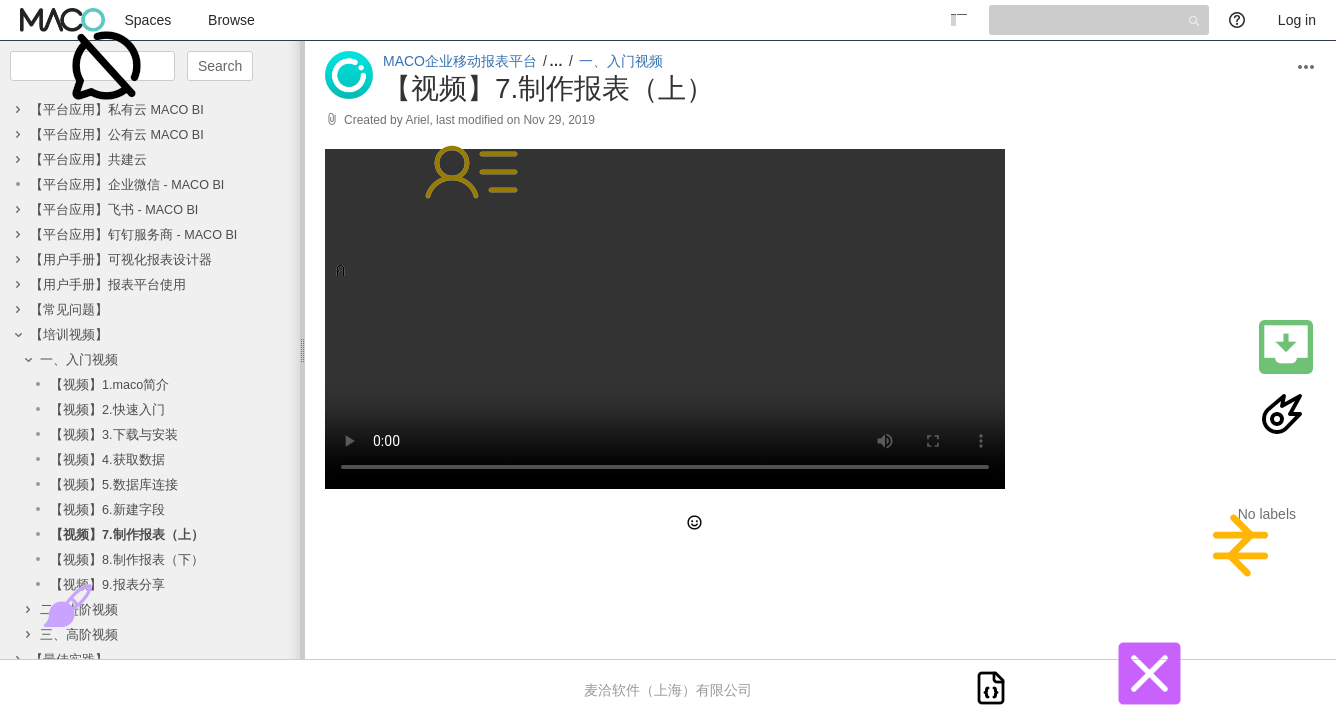 This screenshot has height=720, width=1336. I want to click on close or dismiss a window, so click(1149, 673).